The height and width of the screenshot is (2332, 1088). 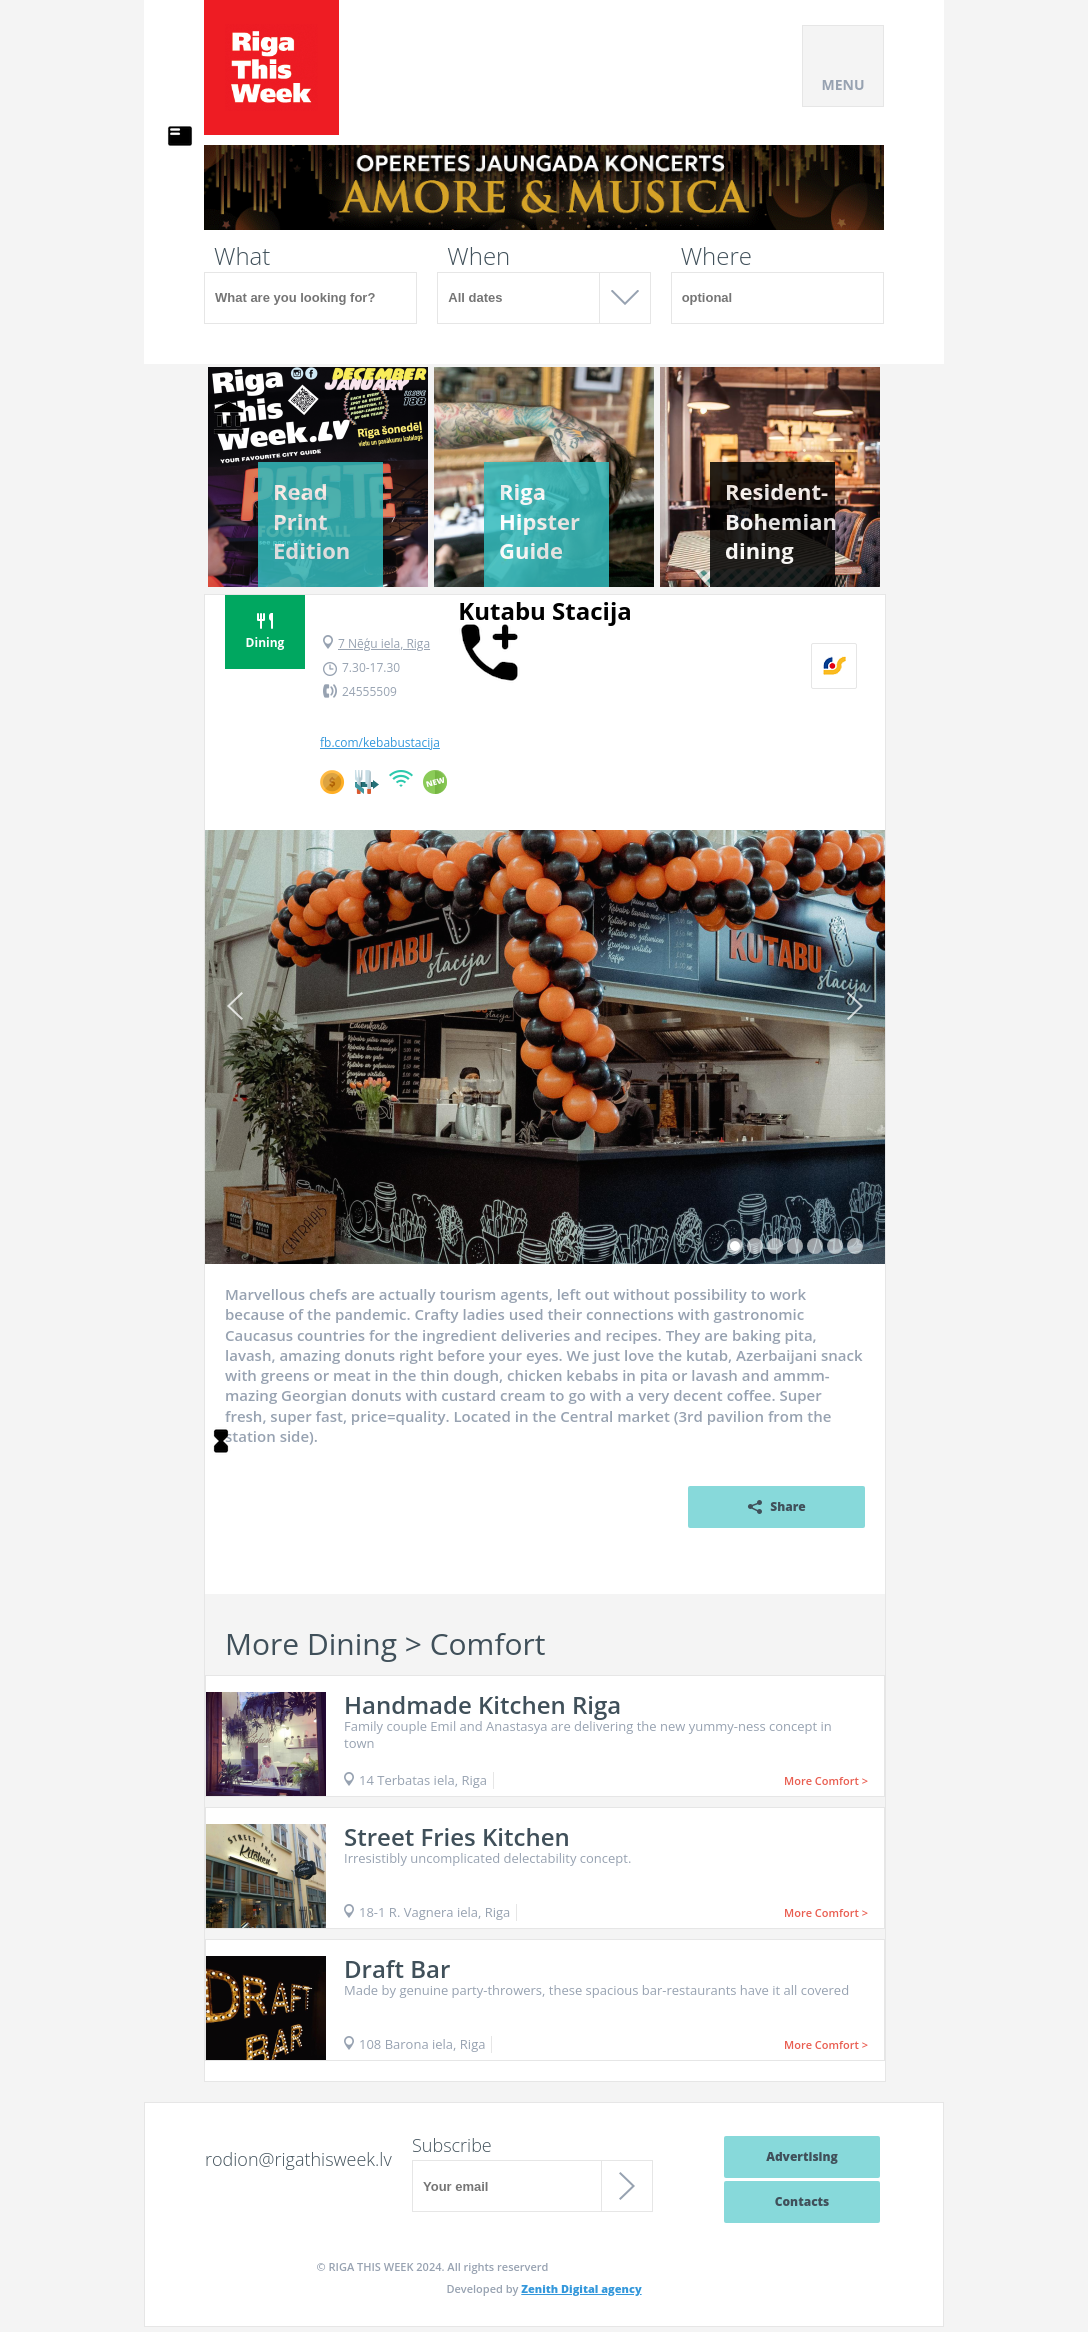 What do you see at coordinates (489, 652) in the screenshot?
I see `add a new contact to your phone` at bounding box center [489, 652].